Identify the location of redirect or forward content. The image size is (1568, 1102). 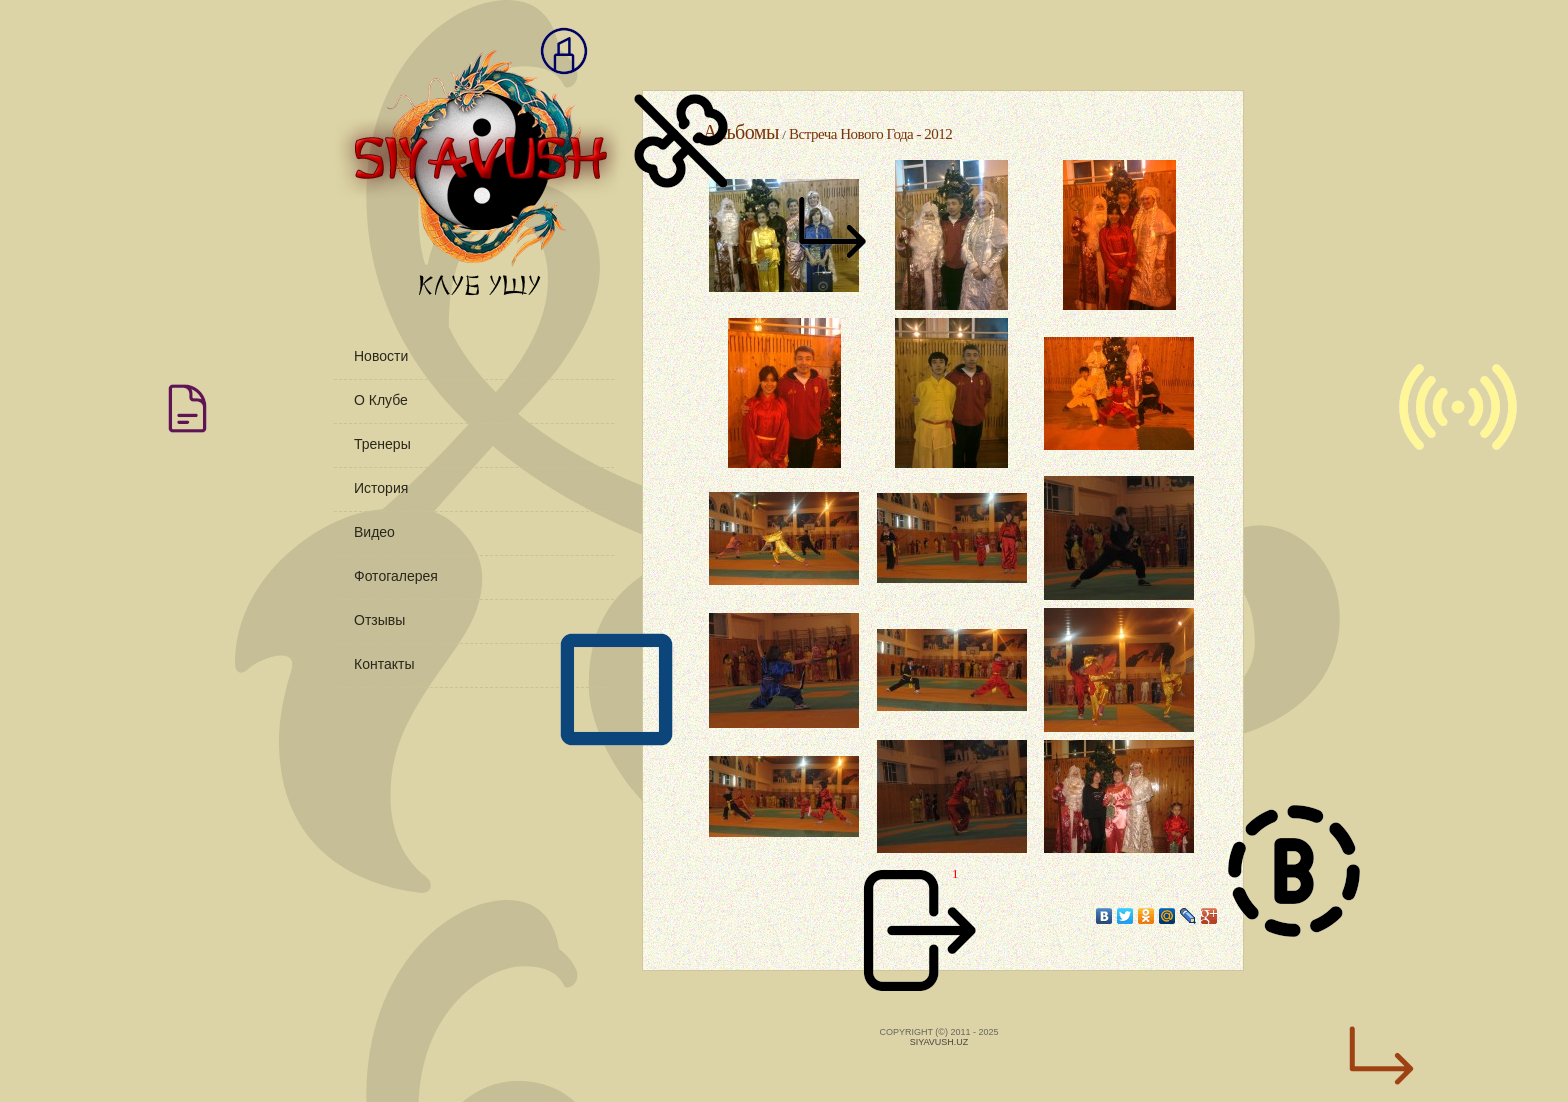
(832, 227).